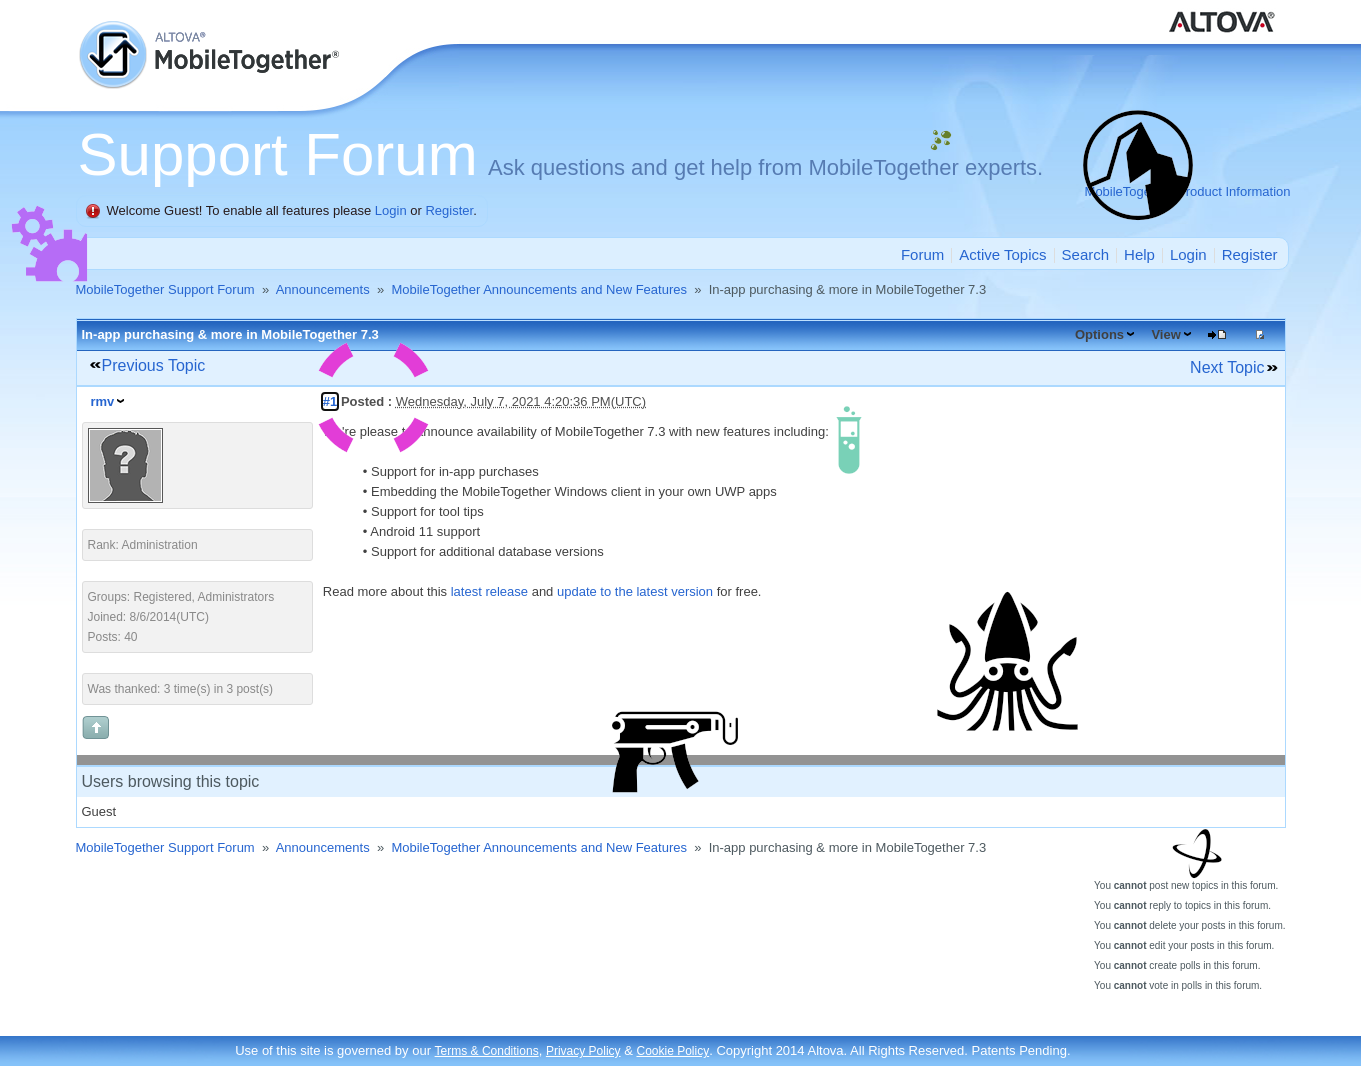 The height and width of the screenshot is (1066, 1361). Describe the element at coordinates (1138, 165) in the screenshot. I see `view mountain or peak location` at that location.